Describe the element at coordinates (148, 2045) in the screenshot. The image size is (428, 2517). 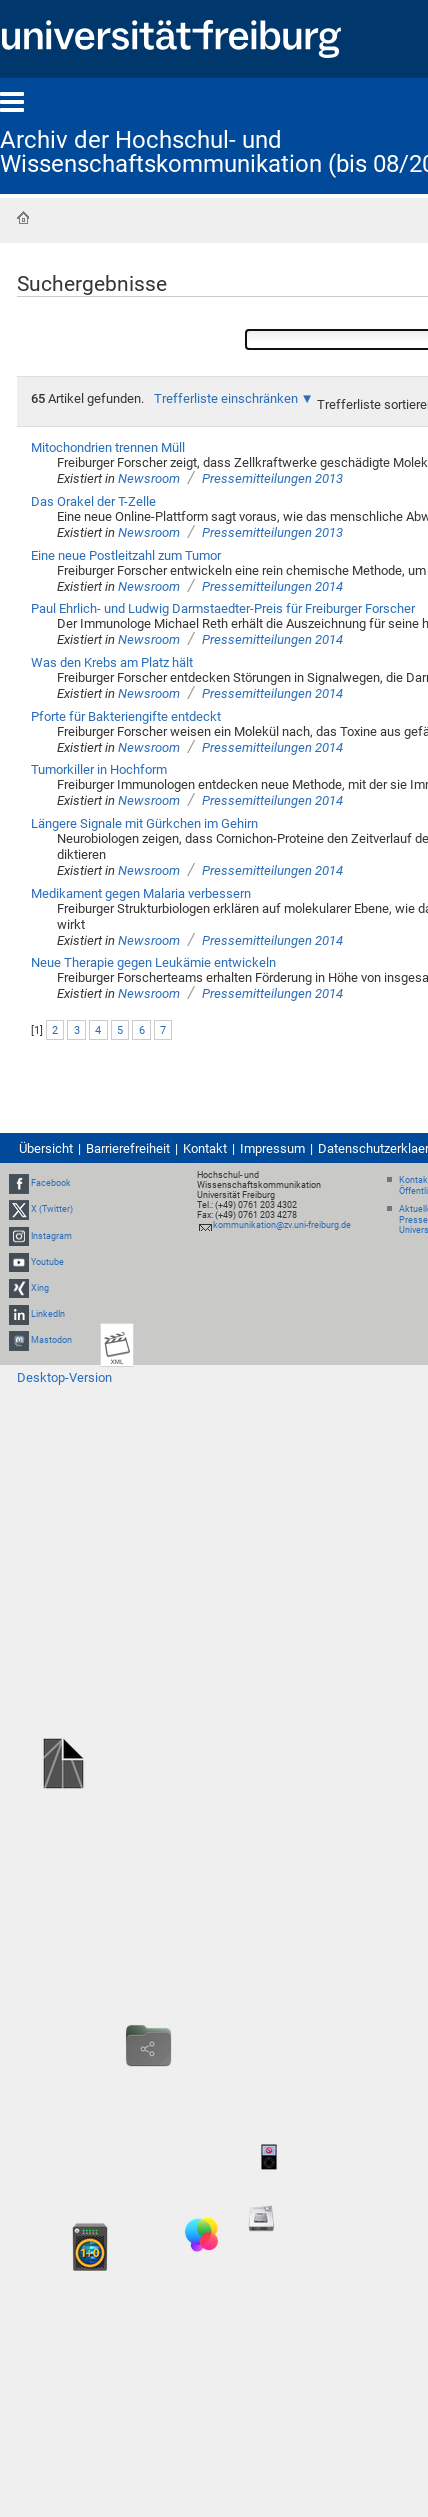
I see `open your public shared folder` at that location.